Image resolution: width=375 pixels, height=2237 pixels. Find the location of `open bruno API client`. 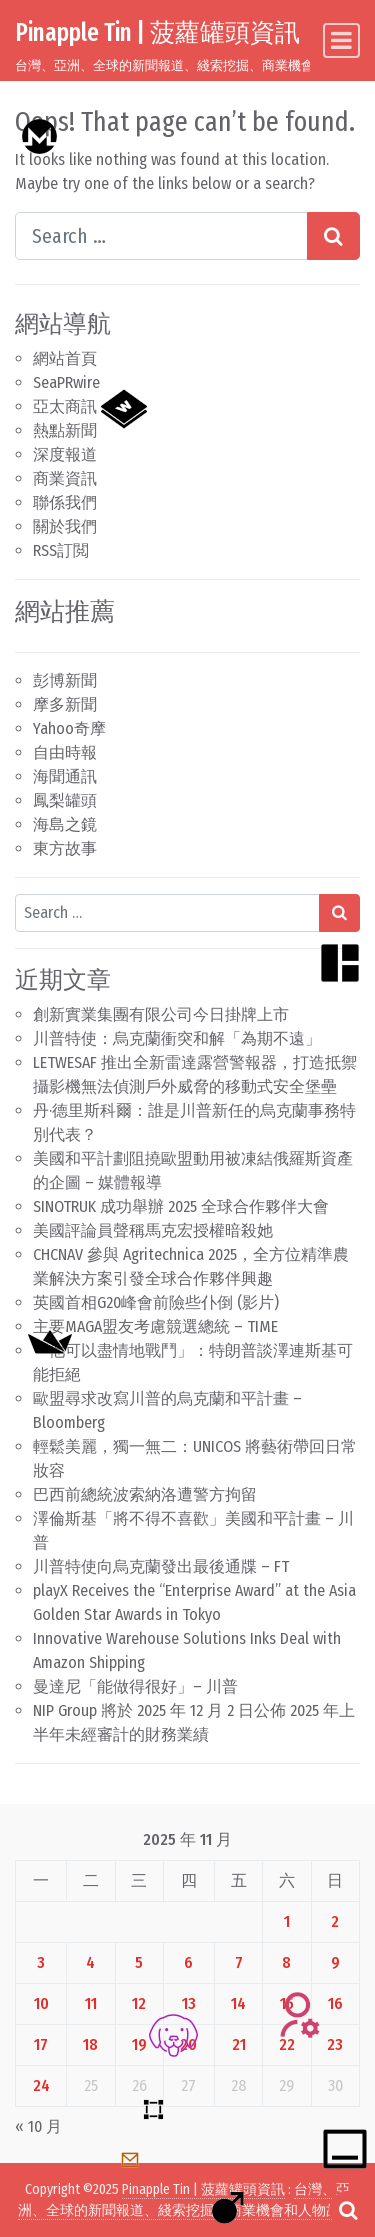

open bruno API client is located at coordinates (173, 2035).